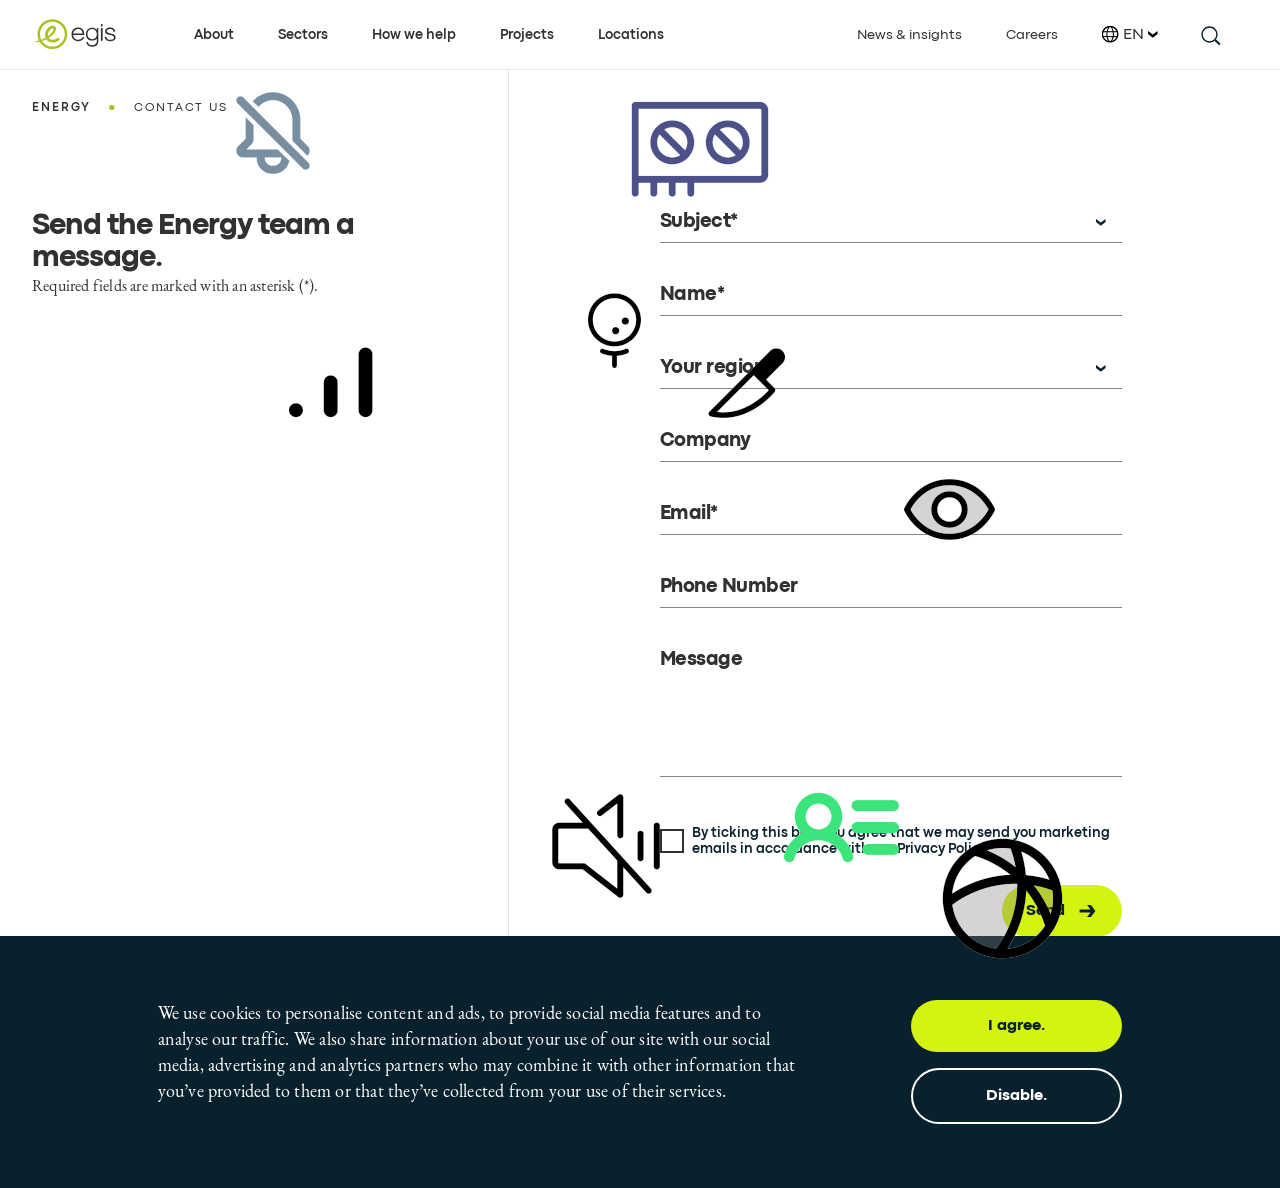 The width and height of the screenshot is (1280, 1188). Describe the element at coordinates (614, 329) in the screenshot. I see `access golf-related features or content` at that location.